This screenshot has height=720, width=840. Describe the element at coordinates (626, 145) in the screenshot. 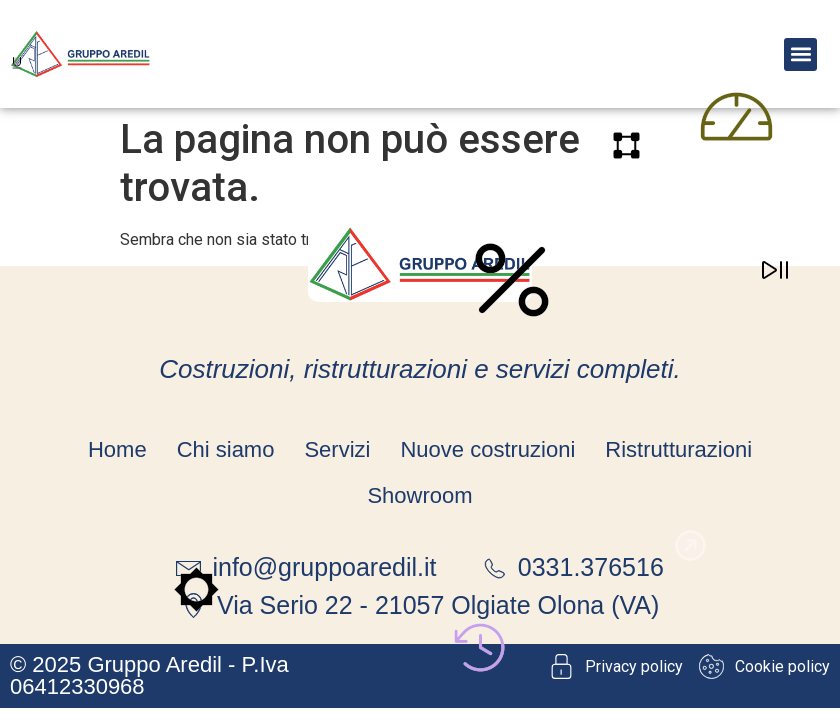

I see `select or resize an object` at that location.